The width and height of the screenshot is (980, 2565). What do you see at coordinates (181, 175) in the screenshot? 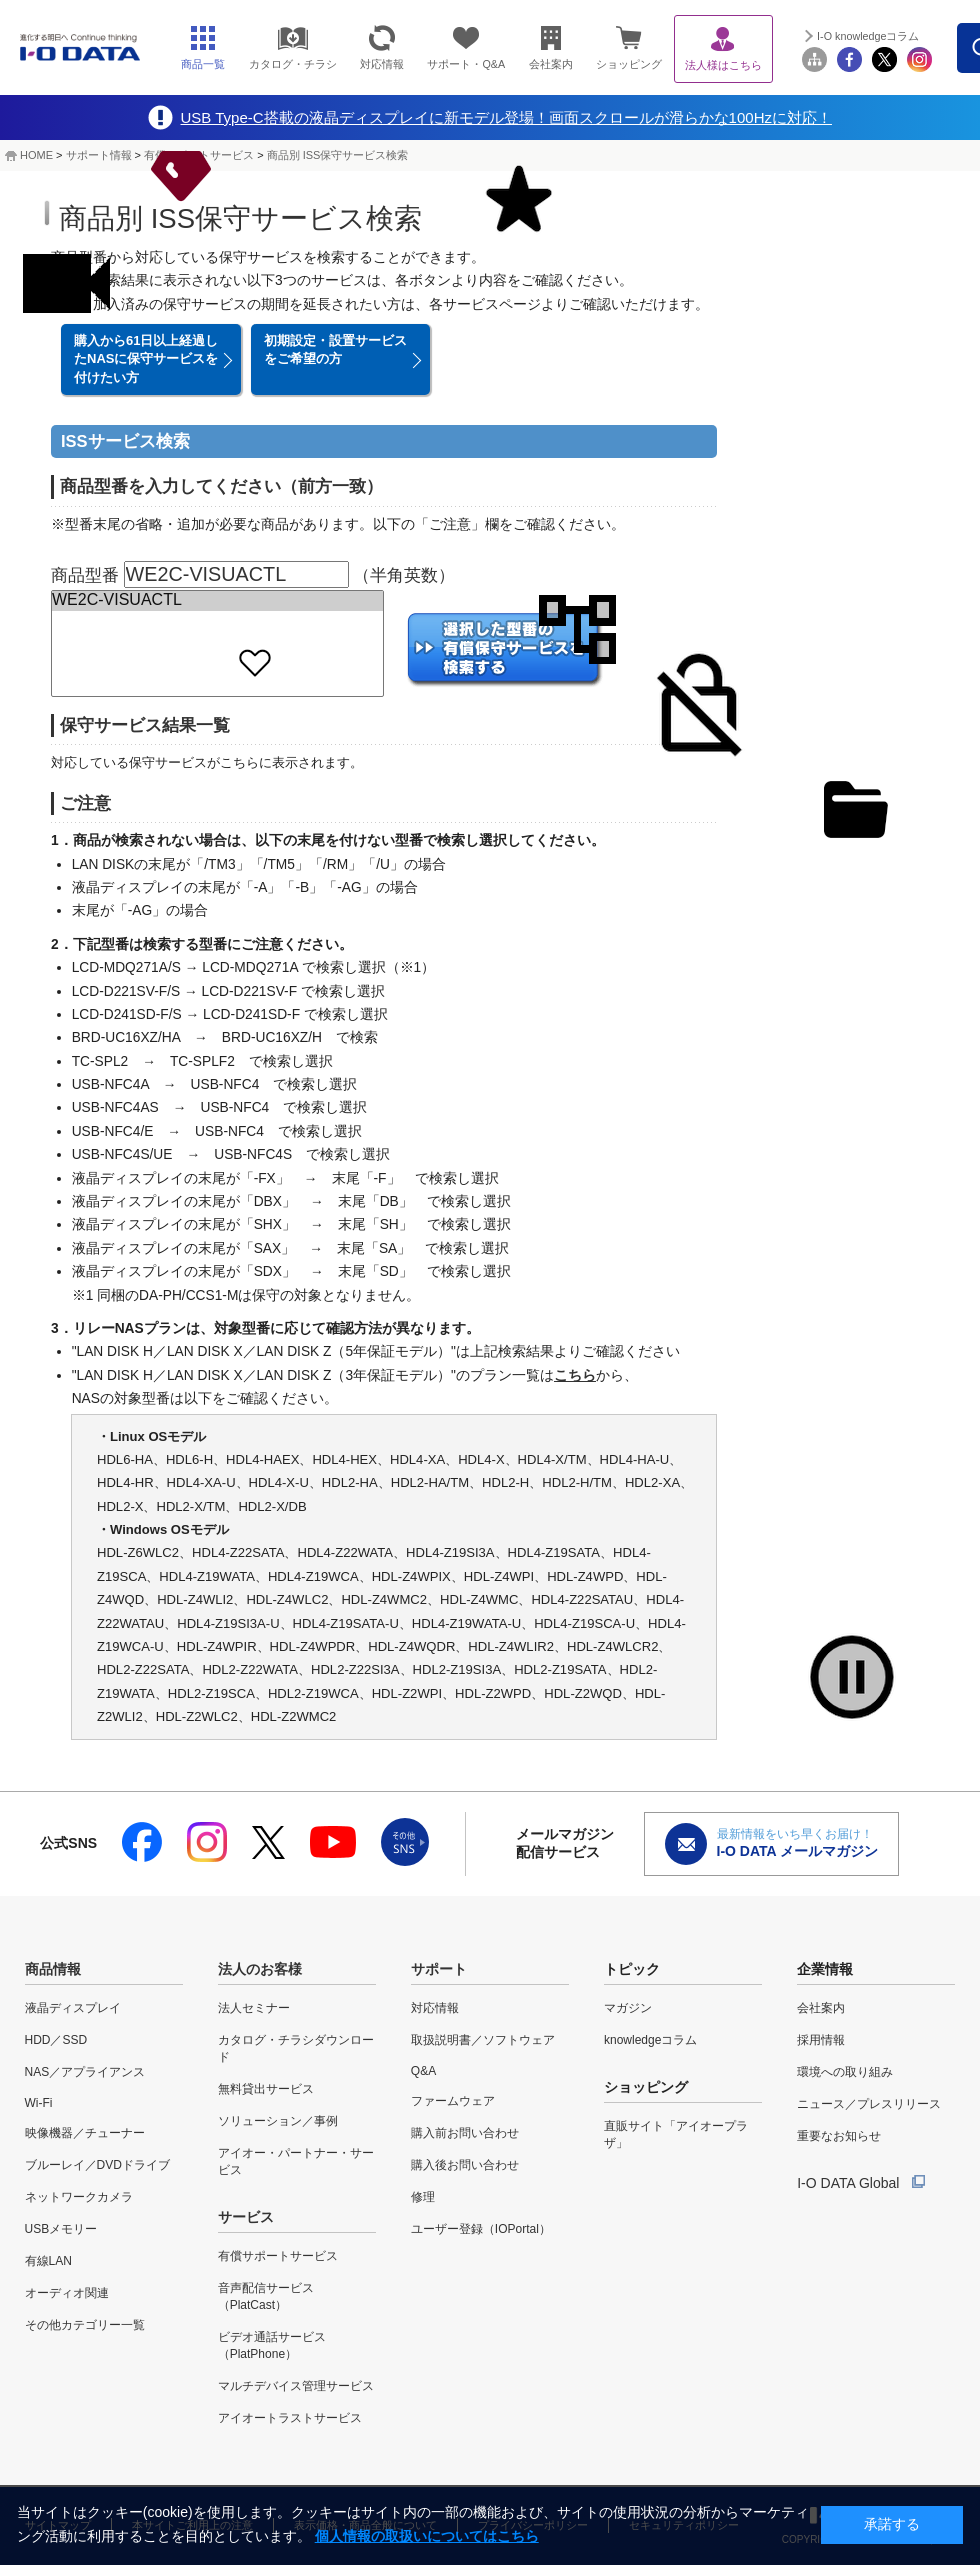
I see `indicates premium or pro membership status` at bounding box center [181, 175].